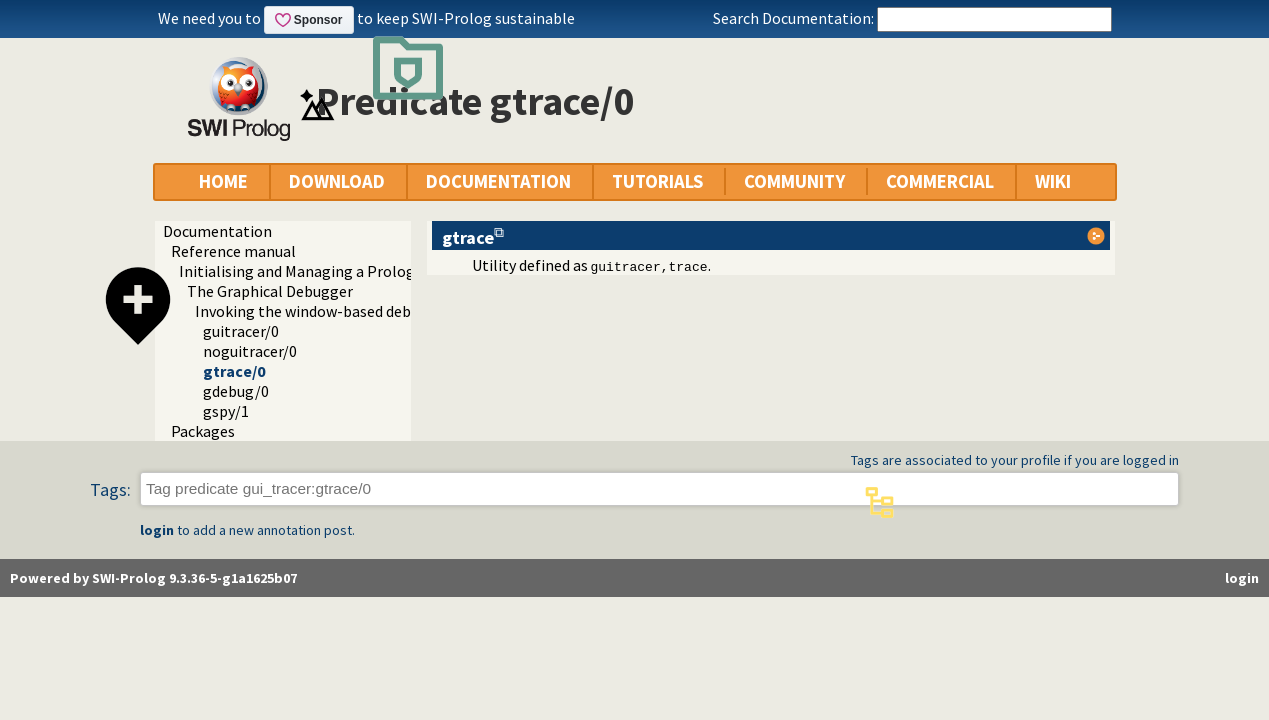 The height and width of the screenshot is (720, 1269). Describe the element at coordinates (879, 502) in the screenshot. I see `view hierarchical structure or organization chart` at that location.